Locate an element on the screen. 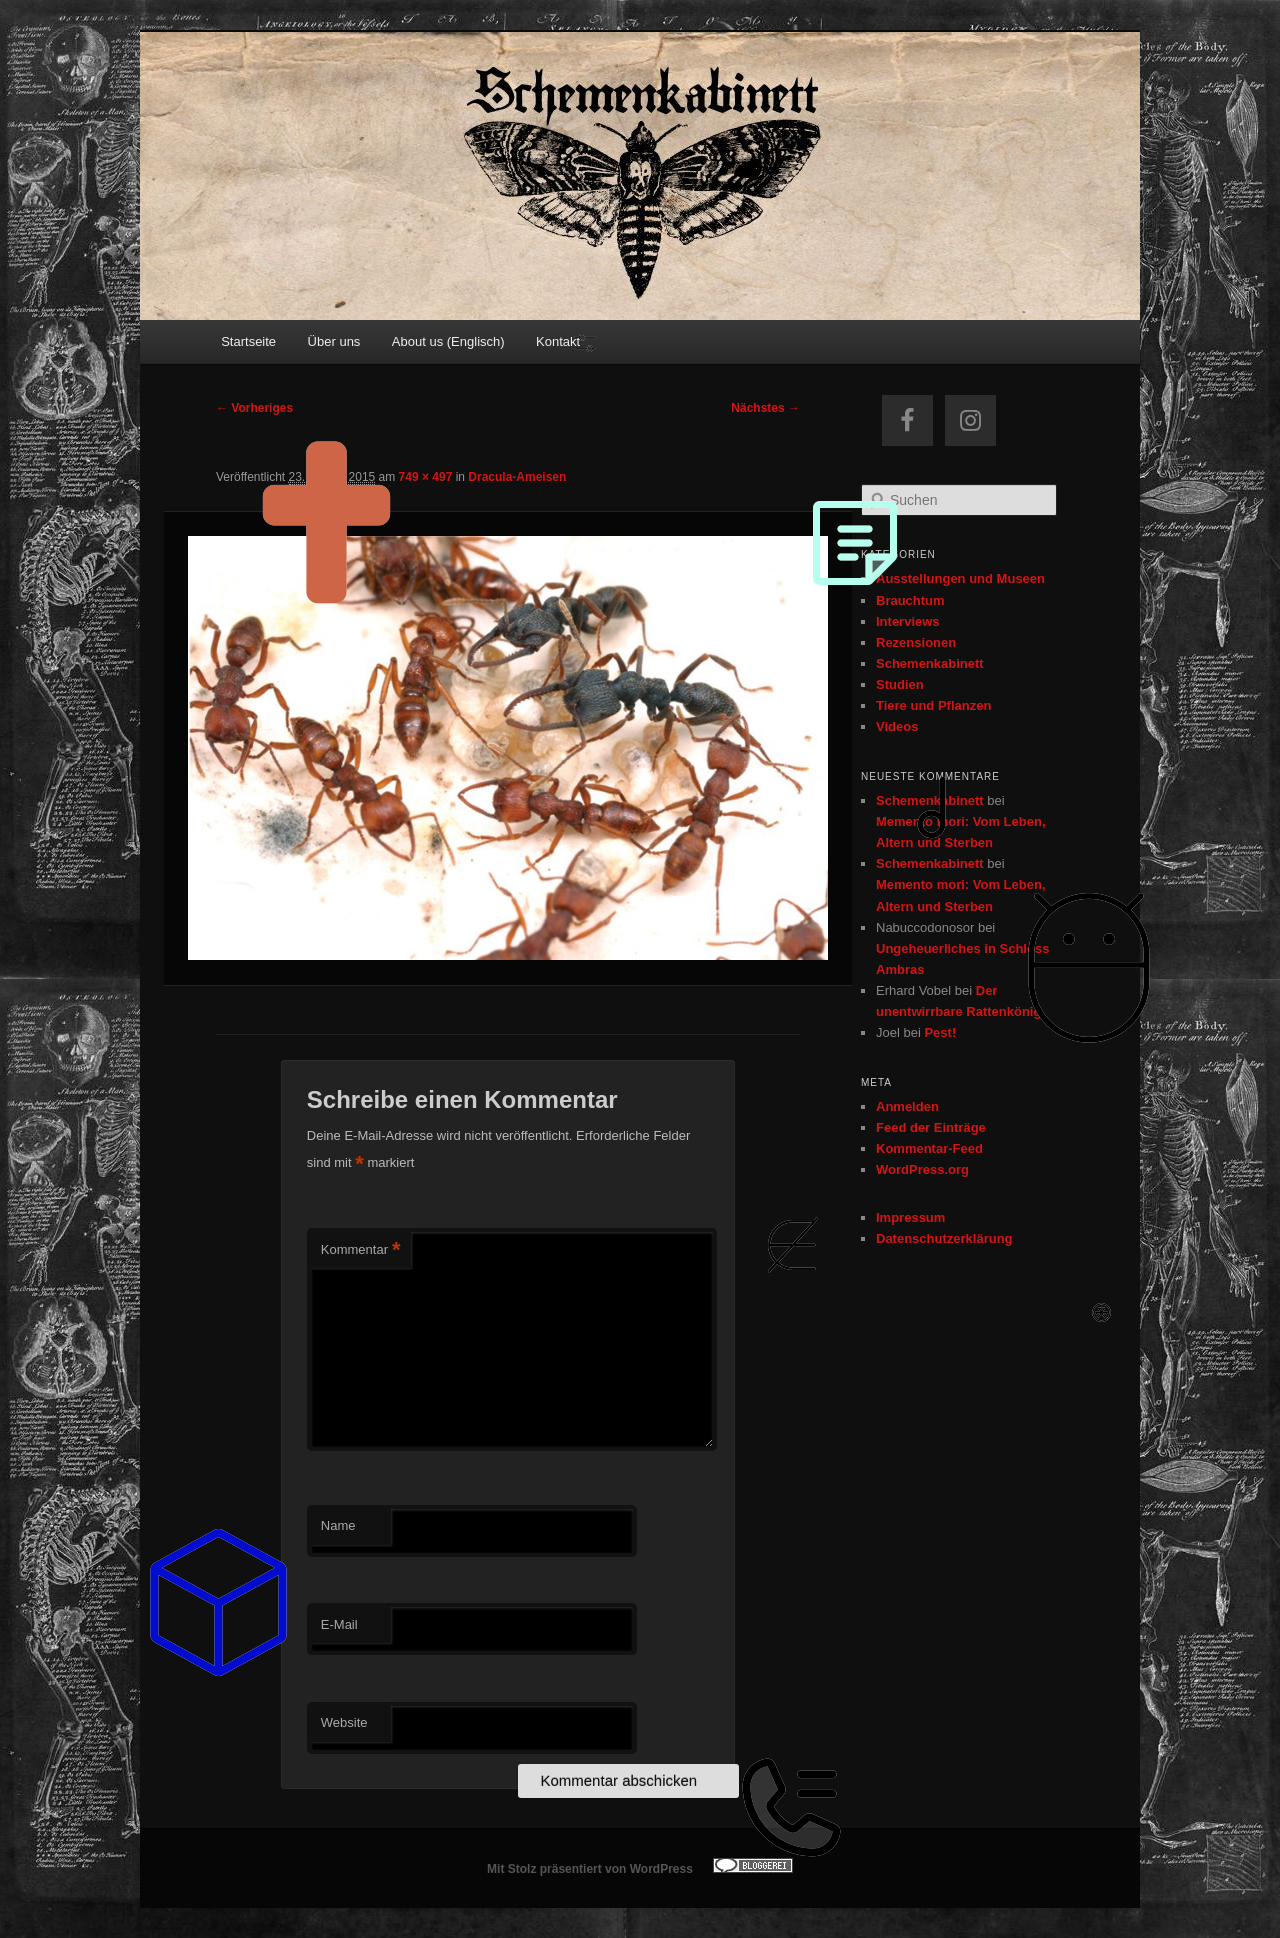 The width and height of the screenshot is (1280, 1938). view 3D model or object is located at coordinates (218, 1602).